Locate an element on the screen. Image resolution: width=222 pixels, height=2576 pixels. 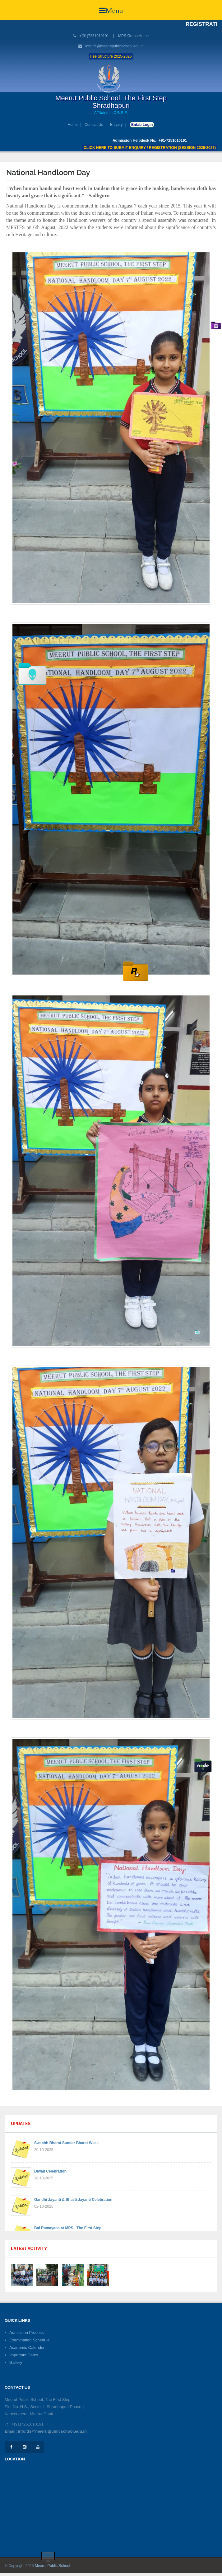
folder containing Rockstar Games files or installations is located at coordinates (135, 972).